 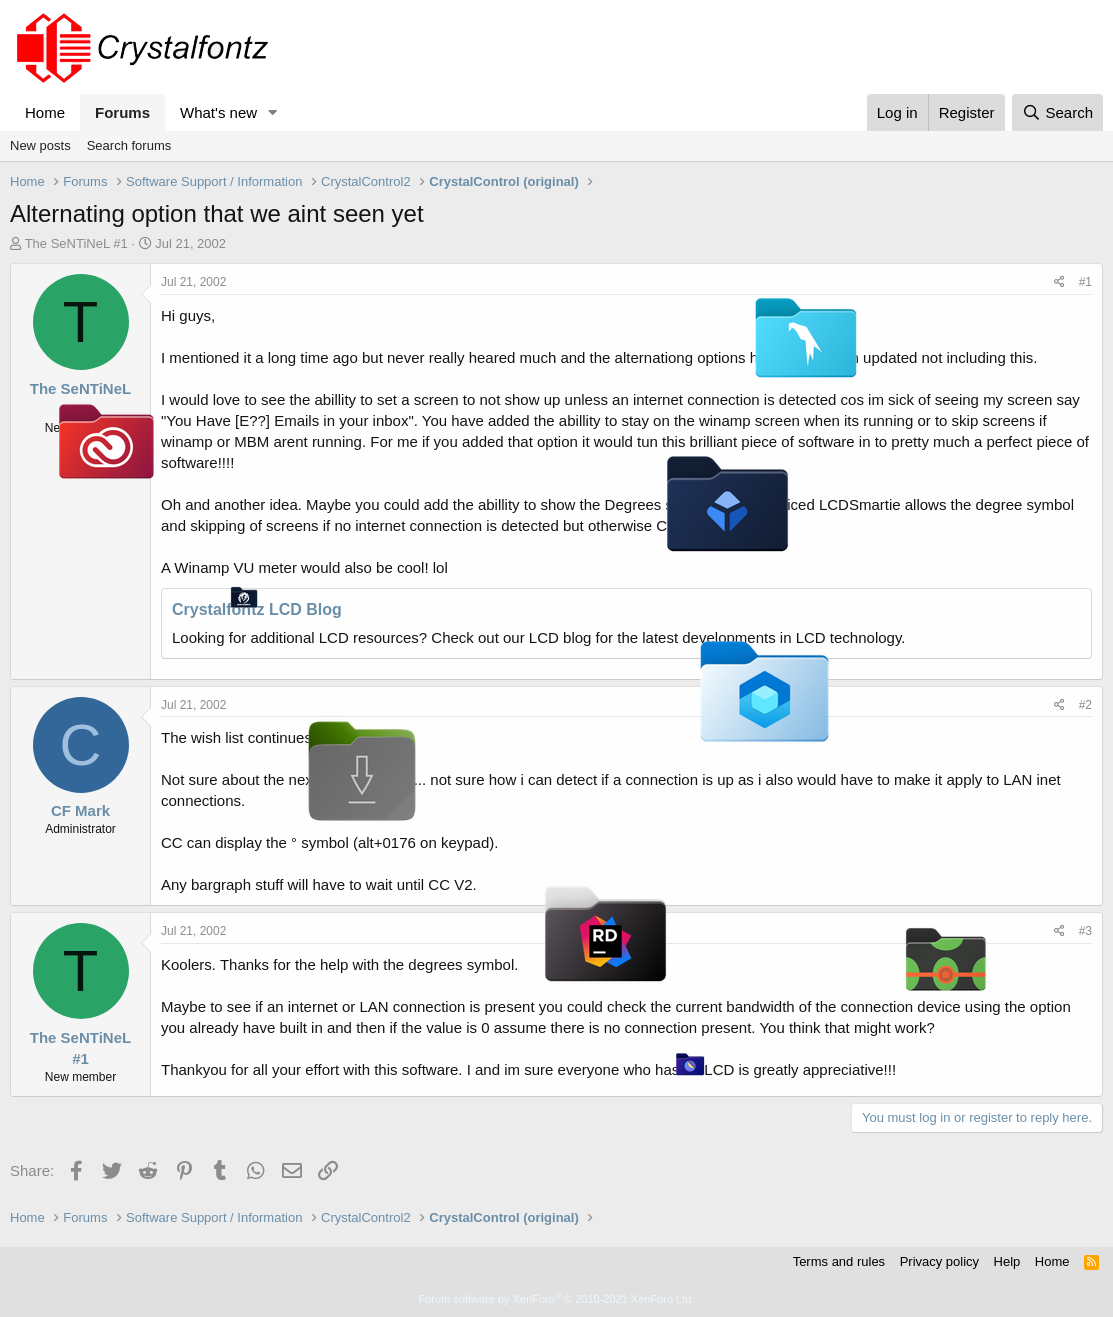 I want to click on open parrot os system folder, so click(x=805, y=340).